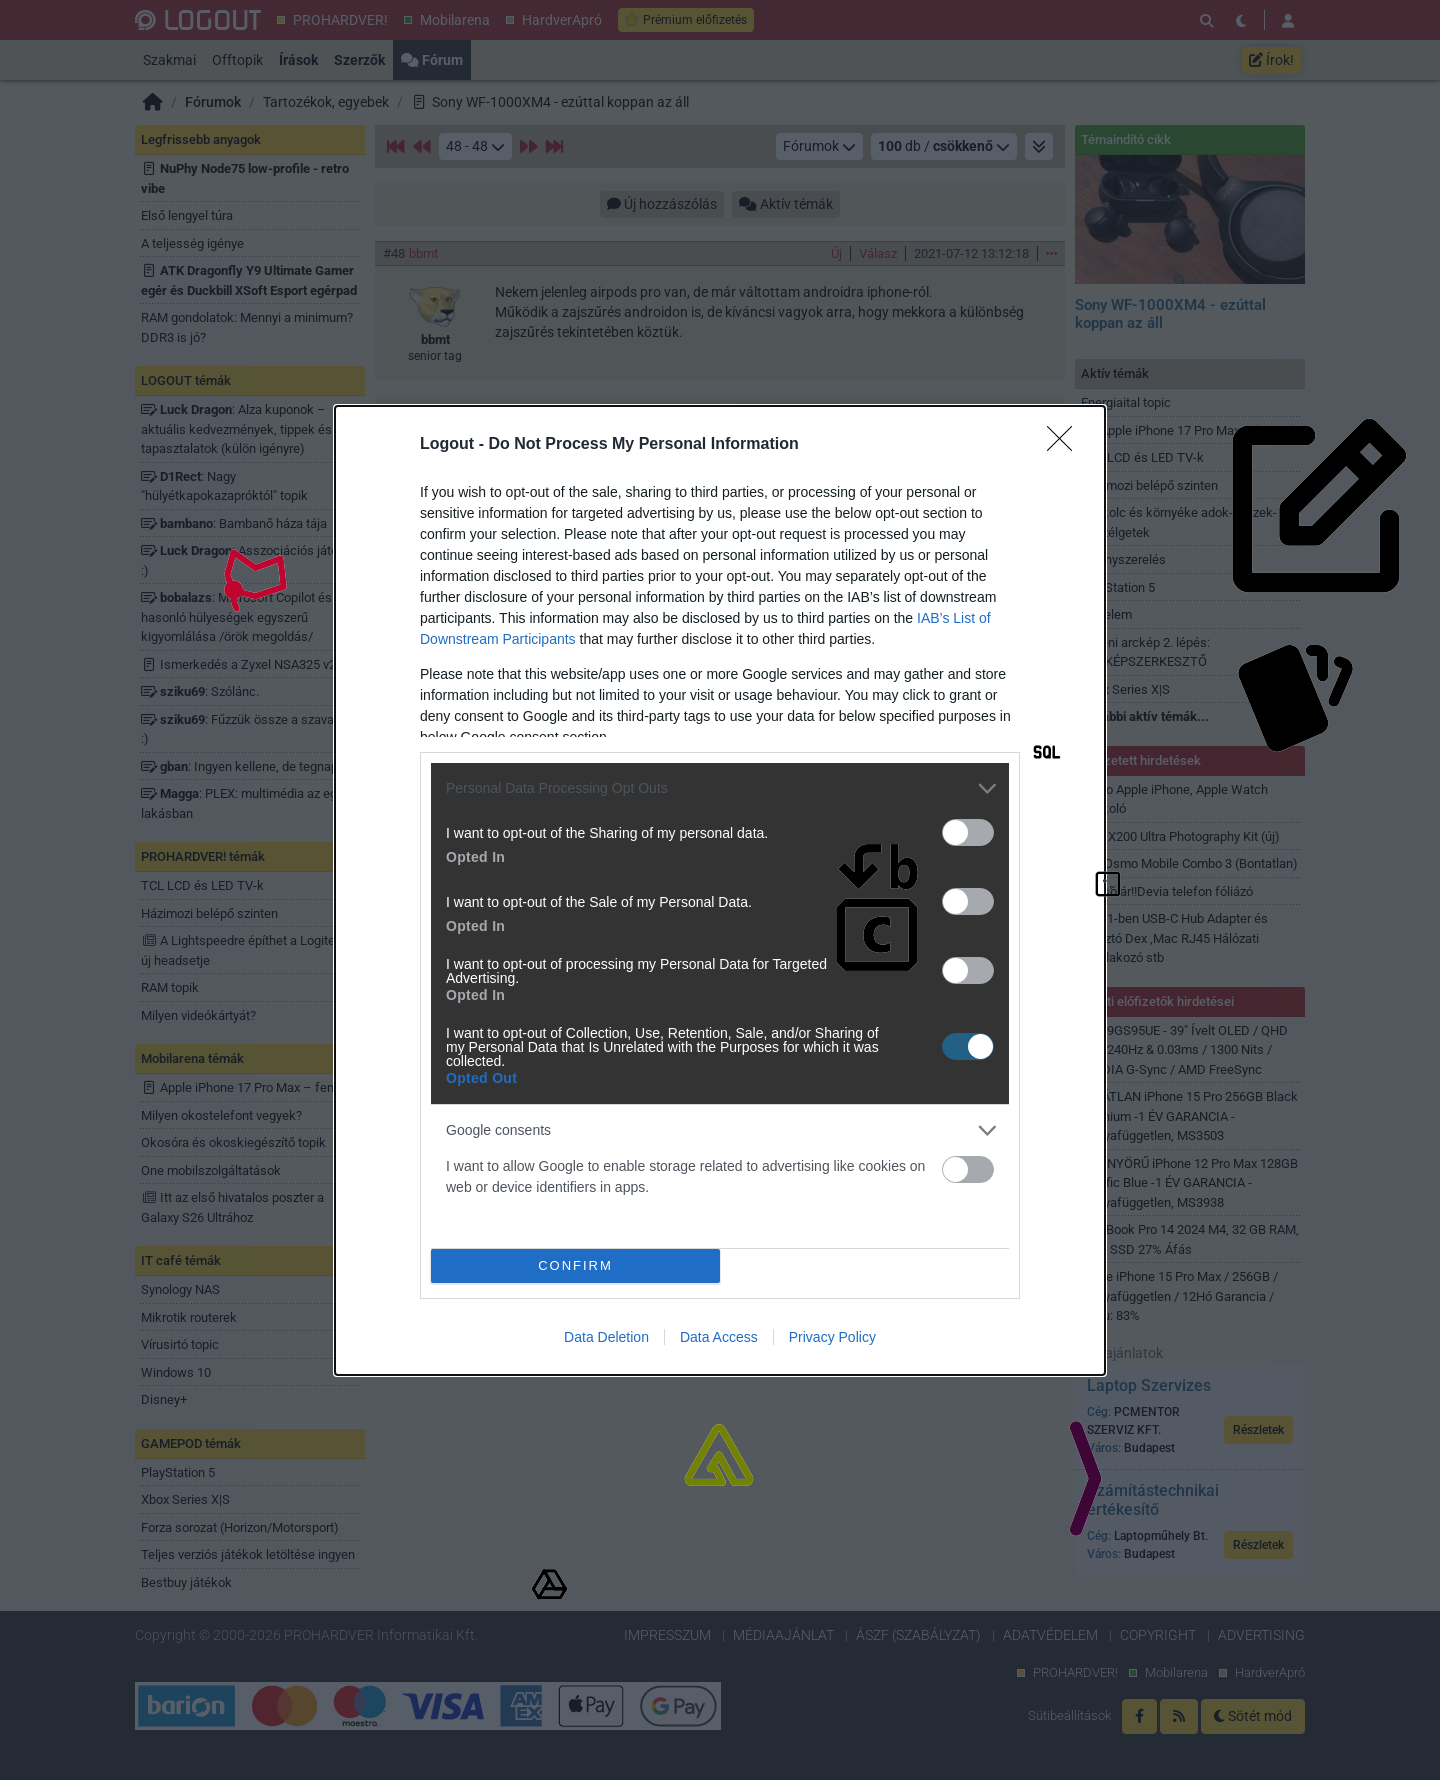  What do you see at coordinates (1316, 509) in the screenshot?
I see `create or edit a note` at bounding box center [1316, 509].